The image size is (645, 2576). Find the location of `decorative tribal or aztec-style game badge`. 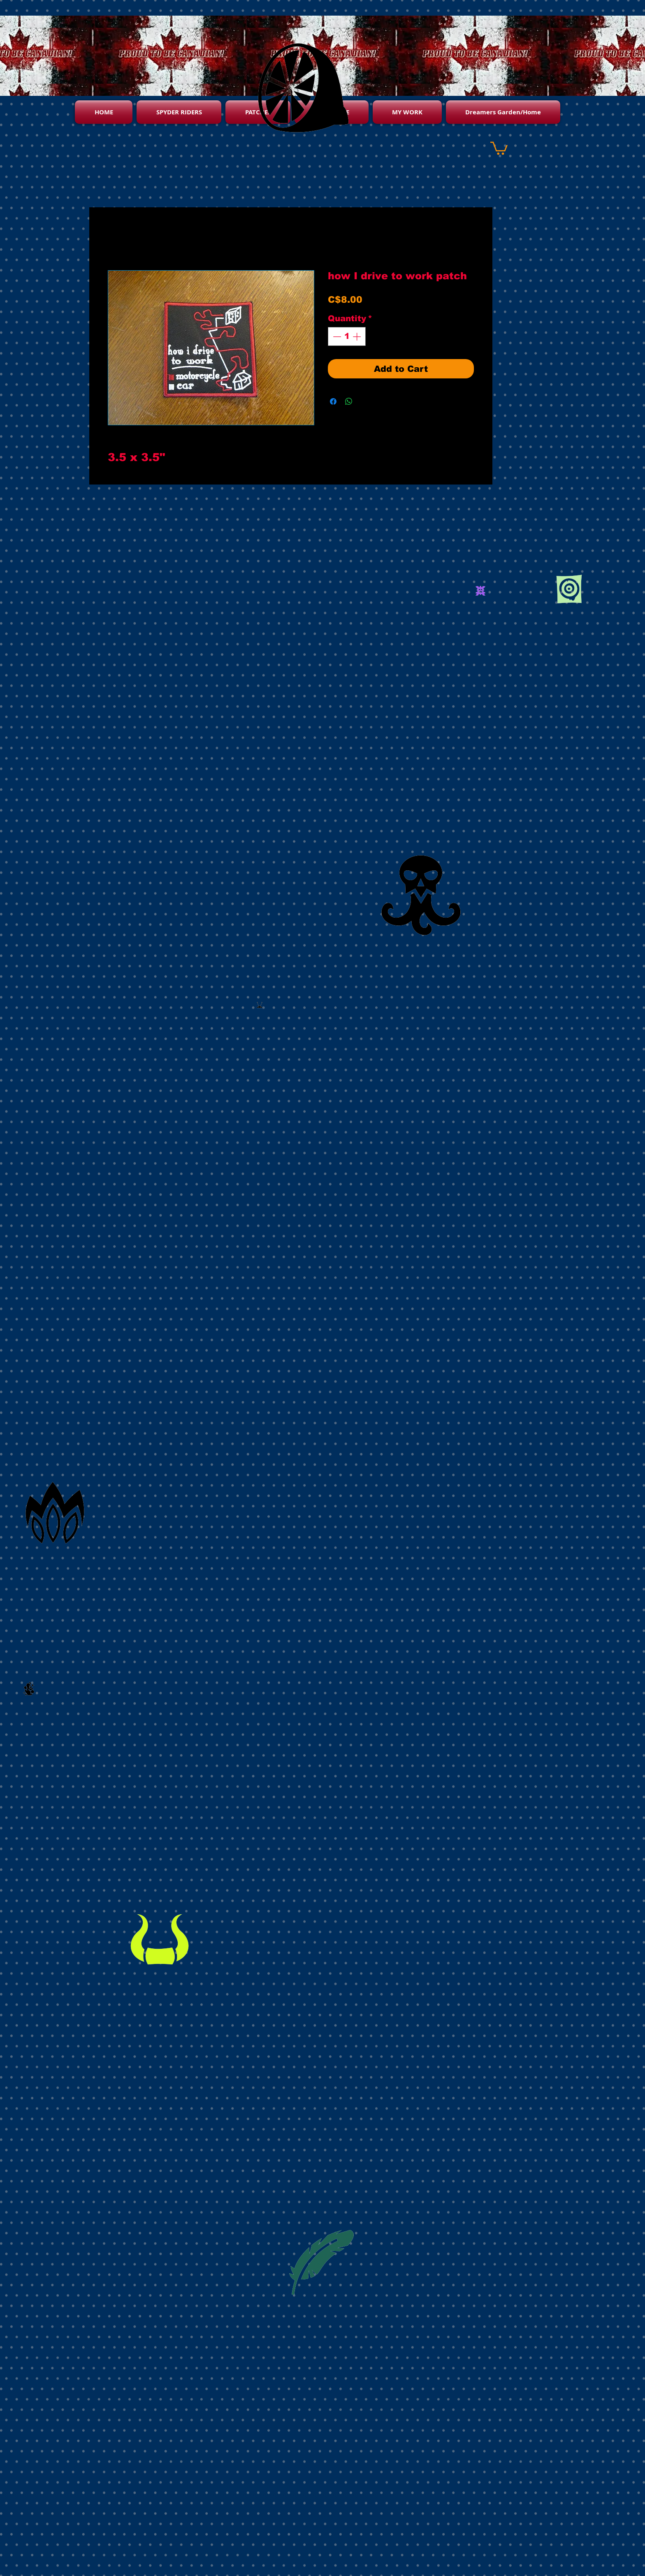

decorative tribal or aztec-style game badge is located at coordinates (480, 591).